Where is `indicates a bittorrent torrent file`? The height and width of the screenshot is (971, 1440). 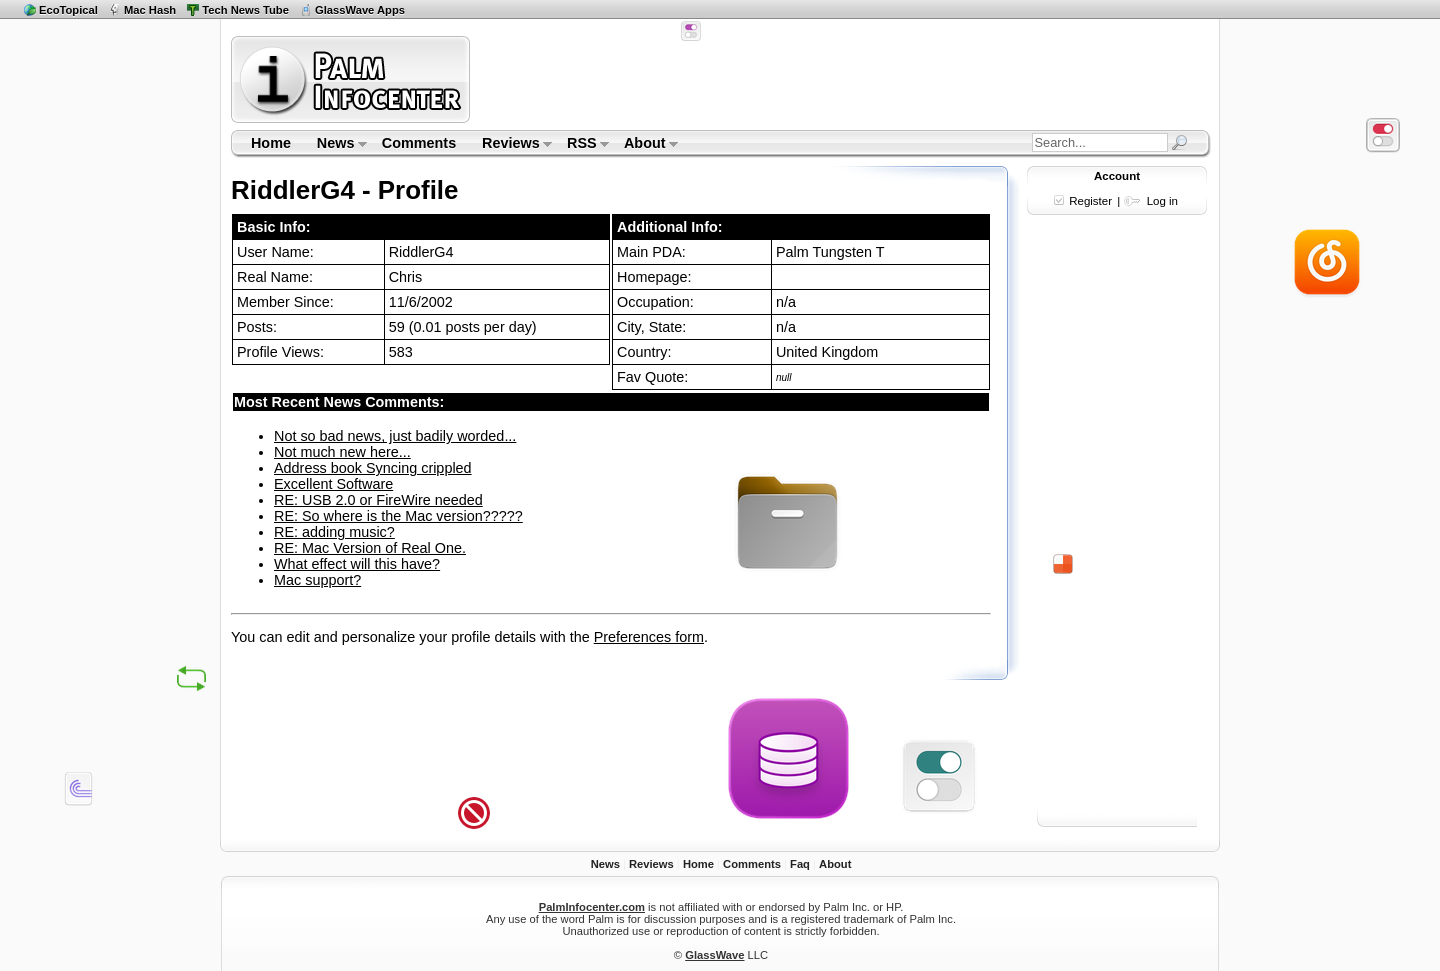
indicates a bittorrent torrent file is located at coordinates (78, 788).